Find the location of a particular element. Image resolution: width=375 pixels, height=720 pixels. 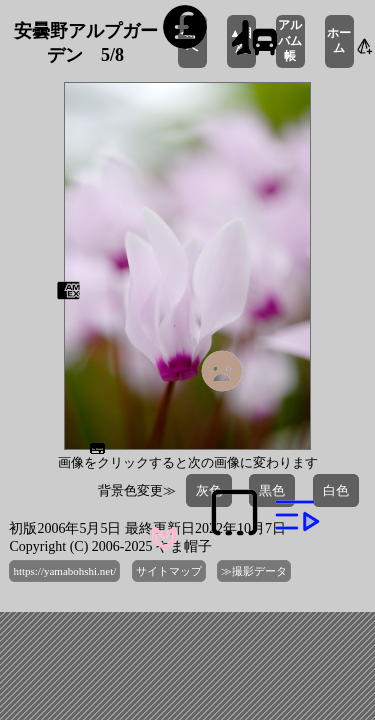

select shipping method for your order is located at coordinates (254, 37).